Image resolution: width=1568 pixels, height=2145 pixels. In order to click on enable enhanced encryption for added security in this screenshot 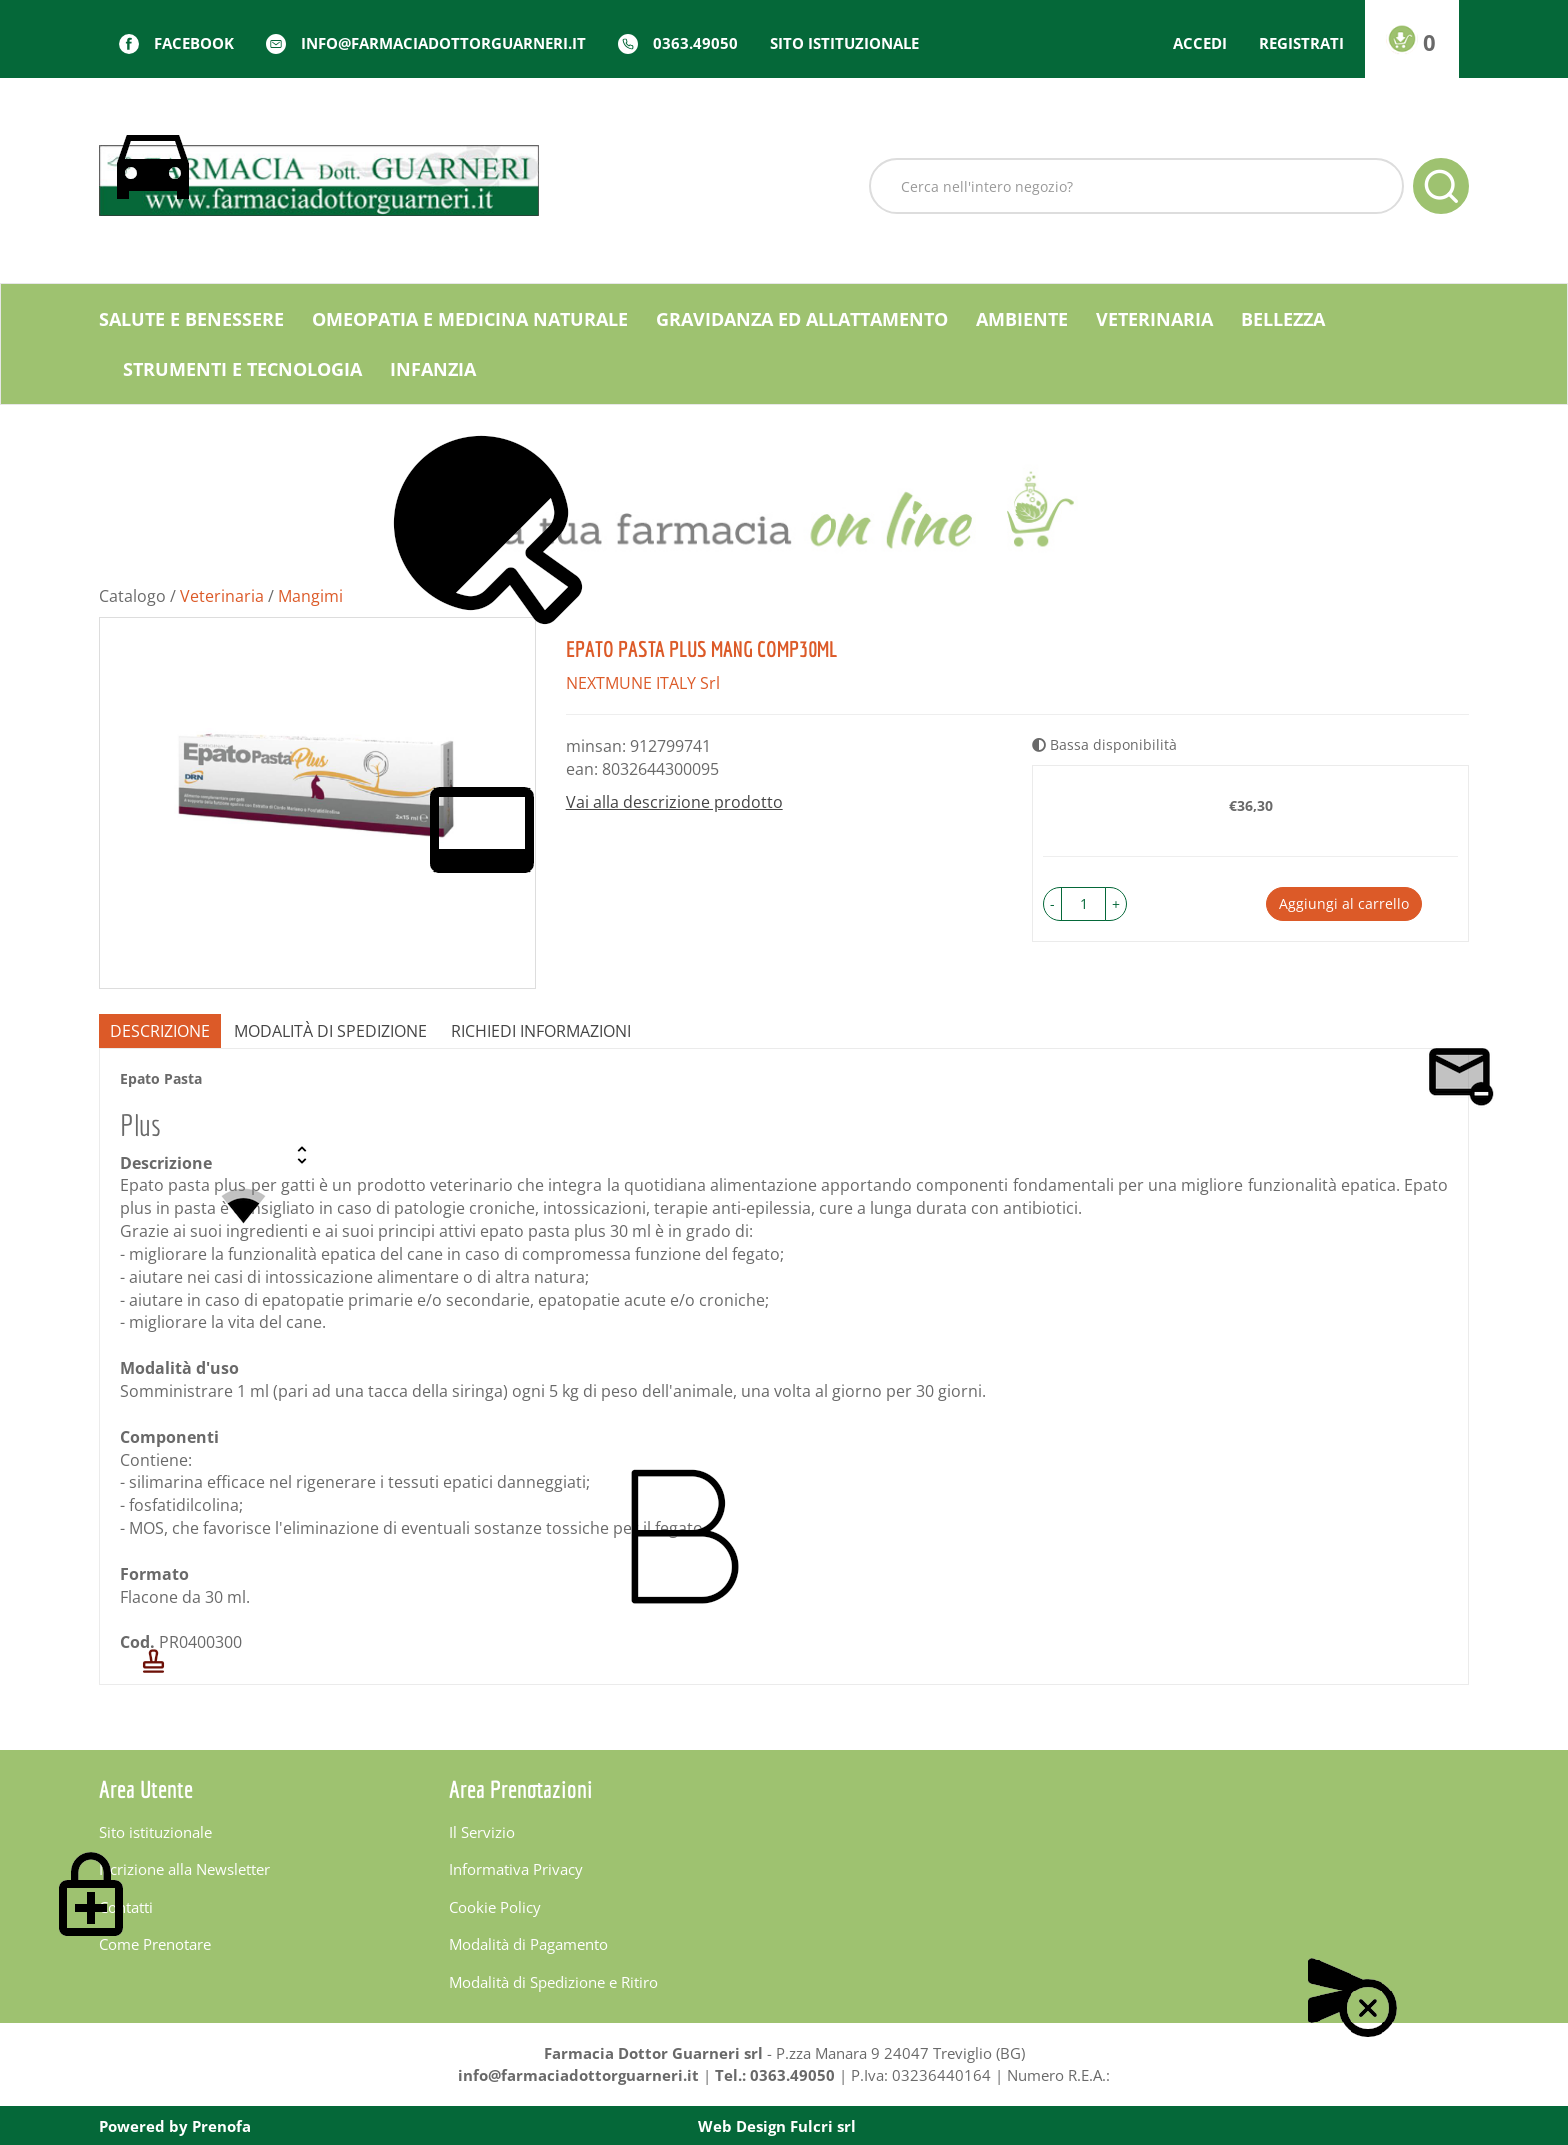, I will do `click(91, 1896)`.